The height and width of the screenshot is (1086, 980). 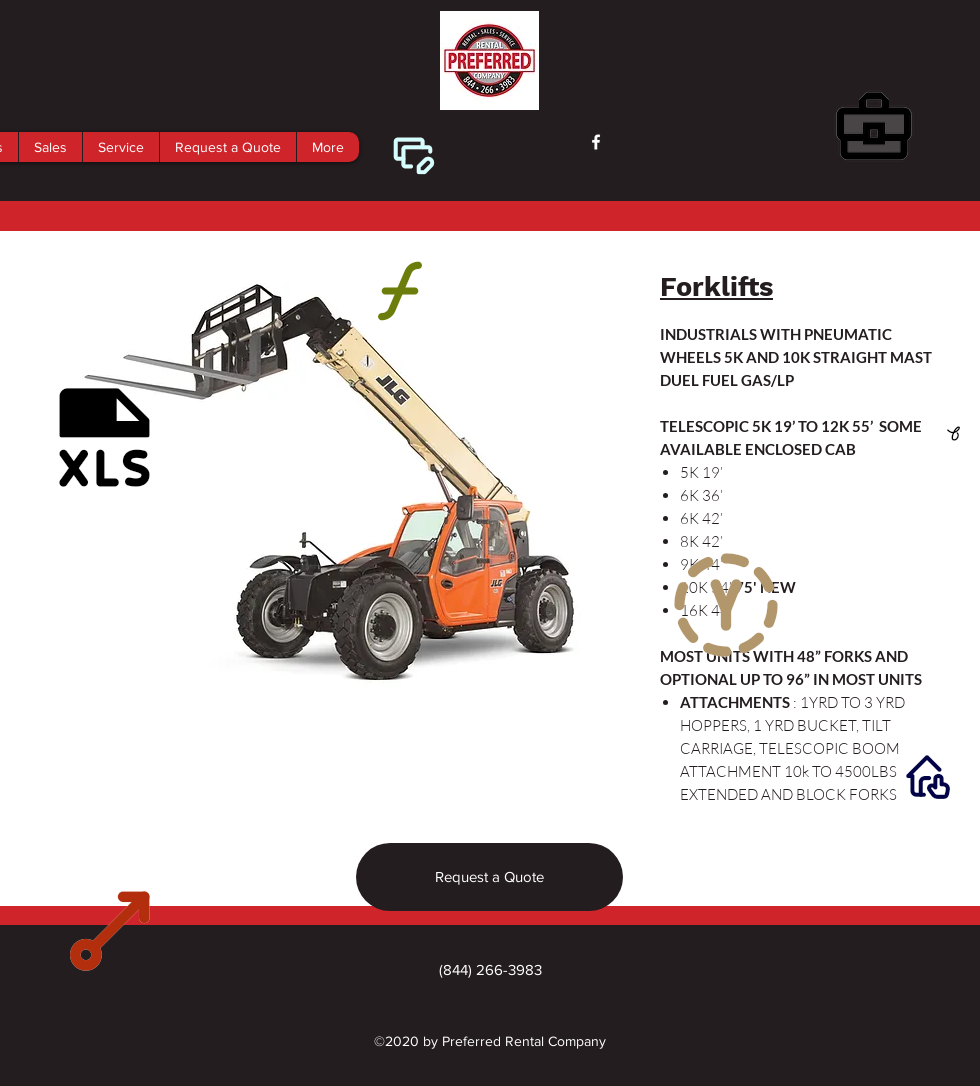 What do you see at coordinates (400, 291) in the screenshot?
I see `indicates florin currency or Dutch guilder symbol` at bounding box center [400, 291].